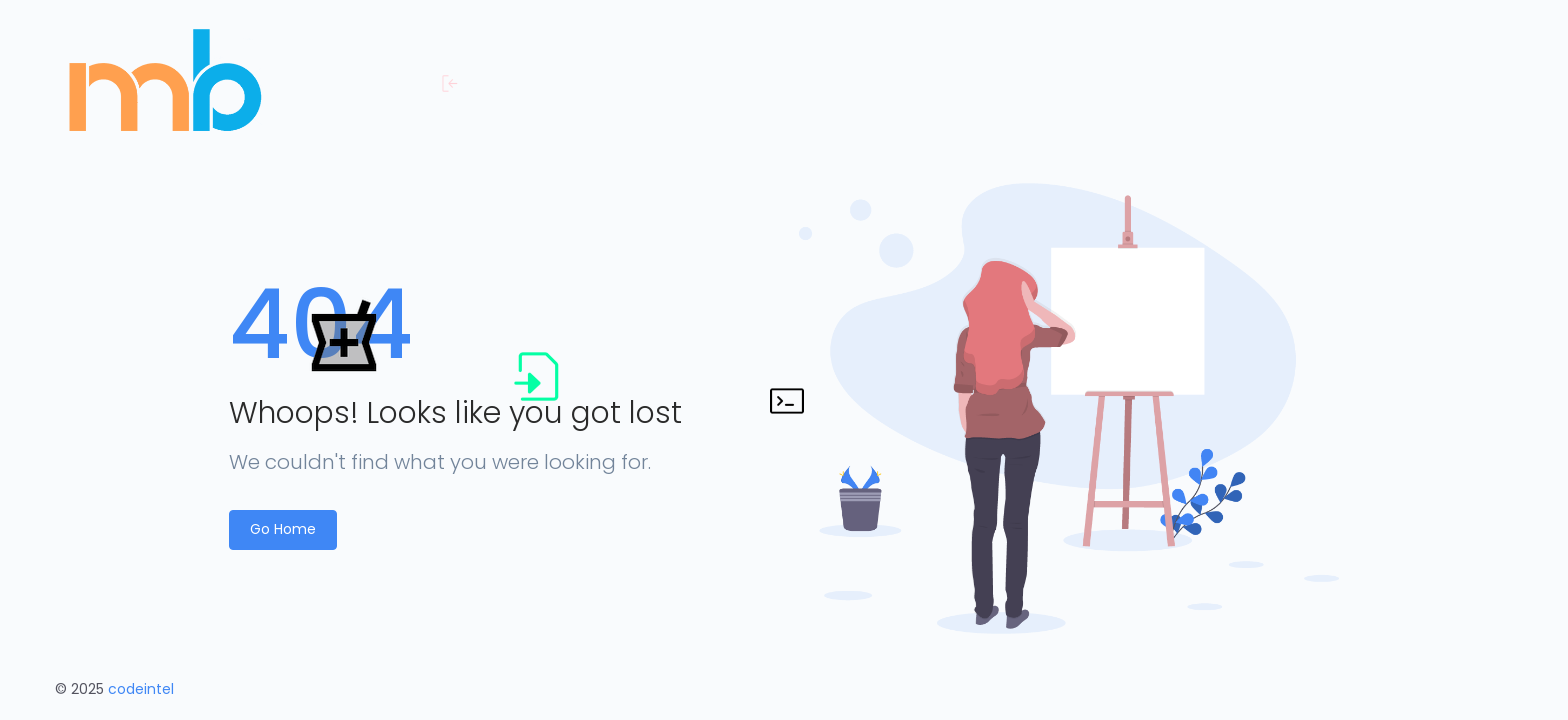 The image size is (1568, 720). I want to click on indicates a file has been moved to another location, so click(538, 376).